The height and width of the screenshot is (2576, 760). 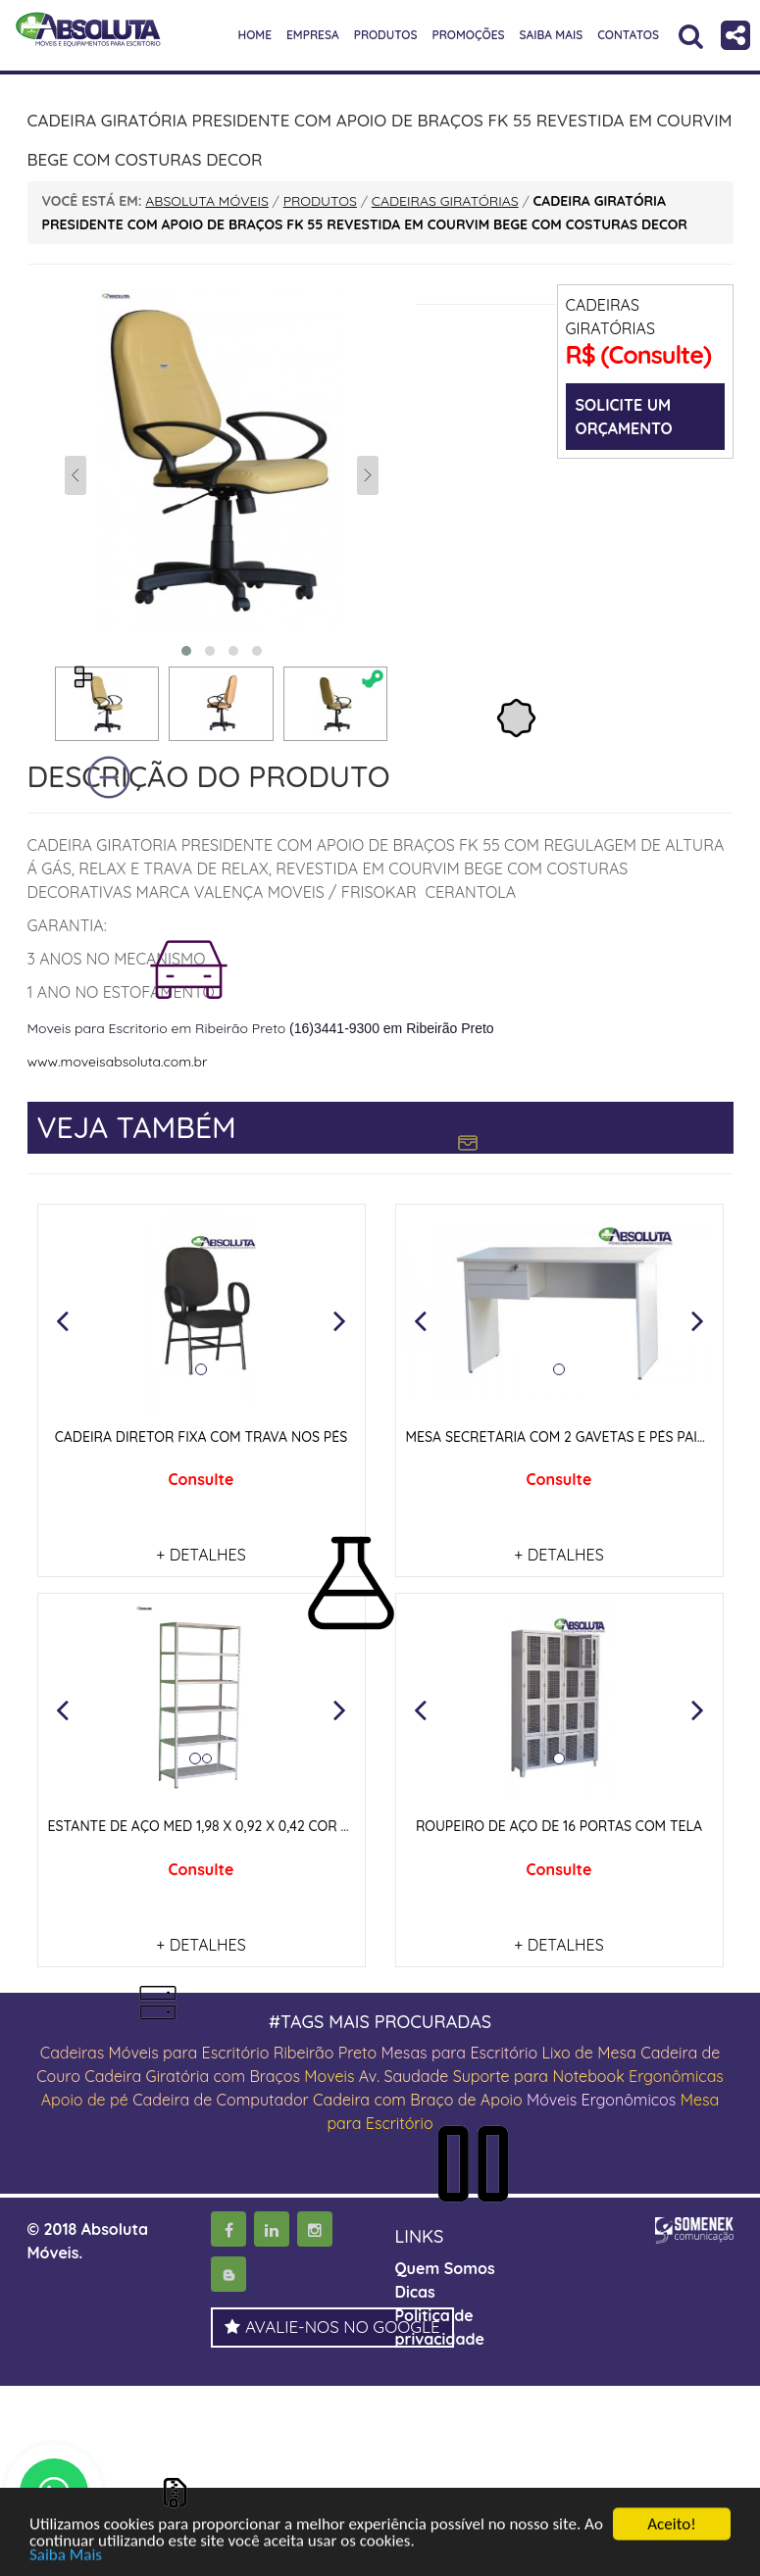 I want to click on access experimental or beta features, so click(x=351, y=1583).